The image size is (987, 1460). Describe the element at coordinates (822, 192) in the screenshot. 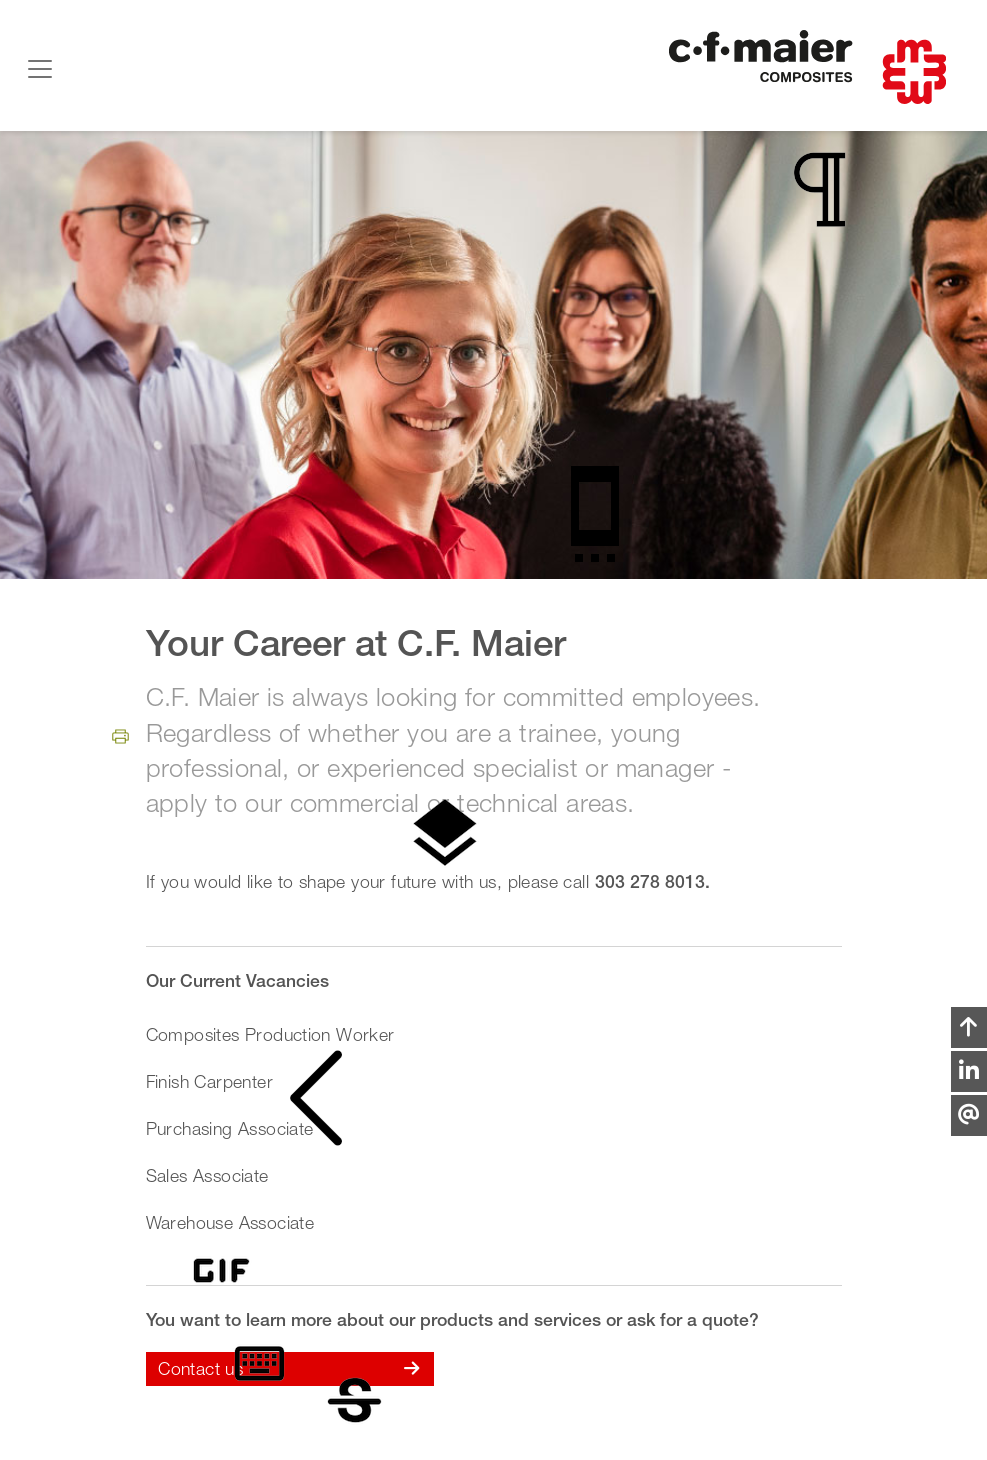

I see `toggle whitespace visibility in editor` at that location.